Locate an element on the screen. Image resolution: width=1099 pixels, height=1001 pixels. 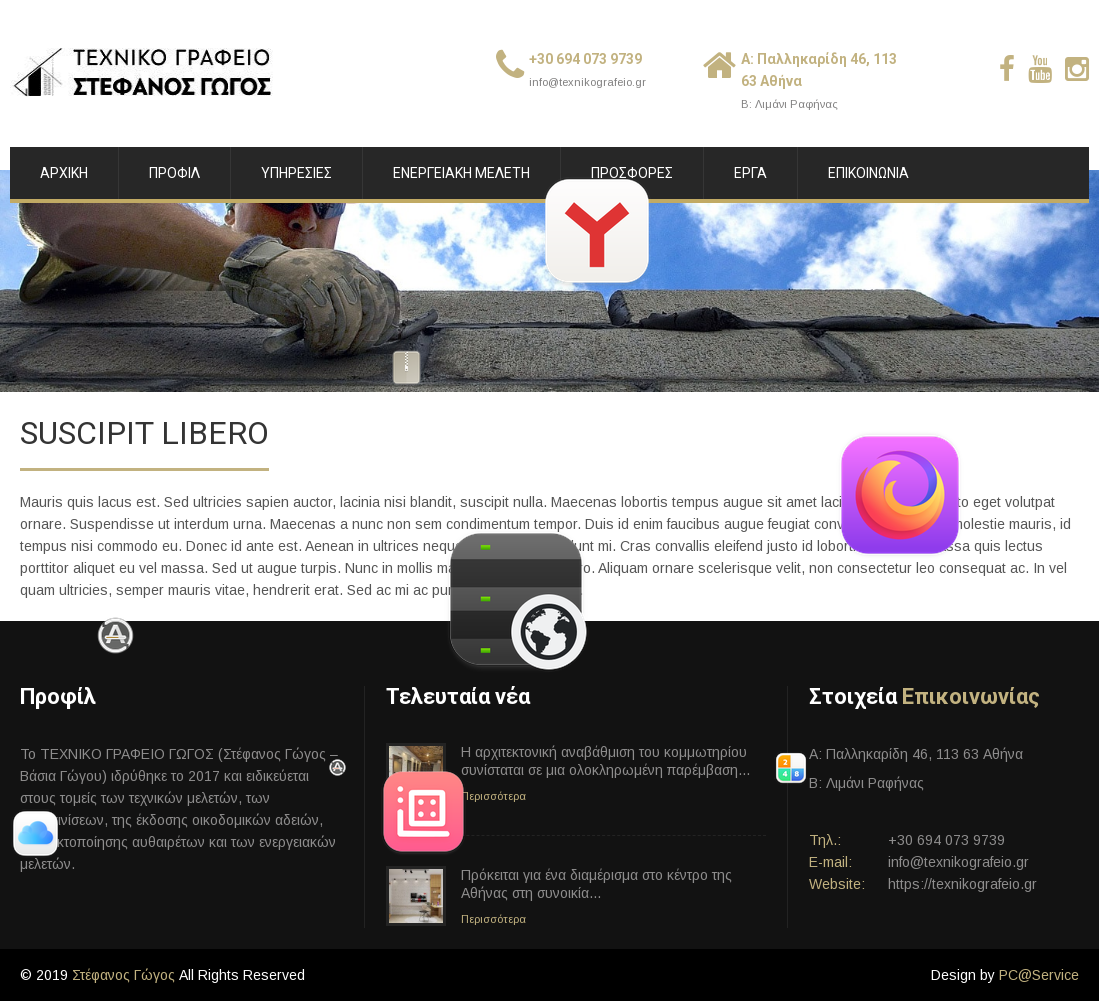
open iCloud+ settings and storage management is located at coordinates (35, 833).